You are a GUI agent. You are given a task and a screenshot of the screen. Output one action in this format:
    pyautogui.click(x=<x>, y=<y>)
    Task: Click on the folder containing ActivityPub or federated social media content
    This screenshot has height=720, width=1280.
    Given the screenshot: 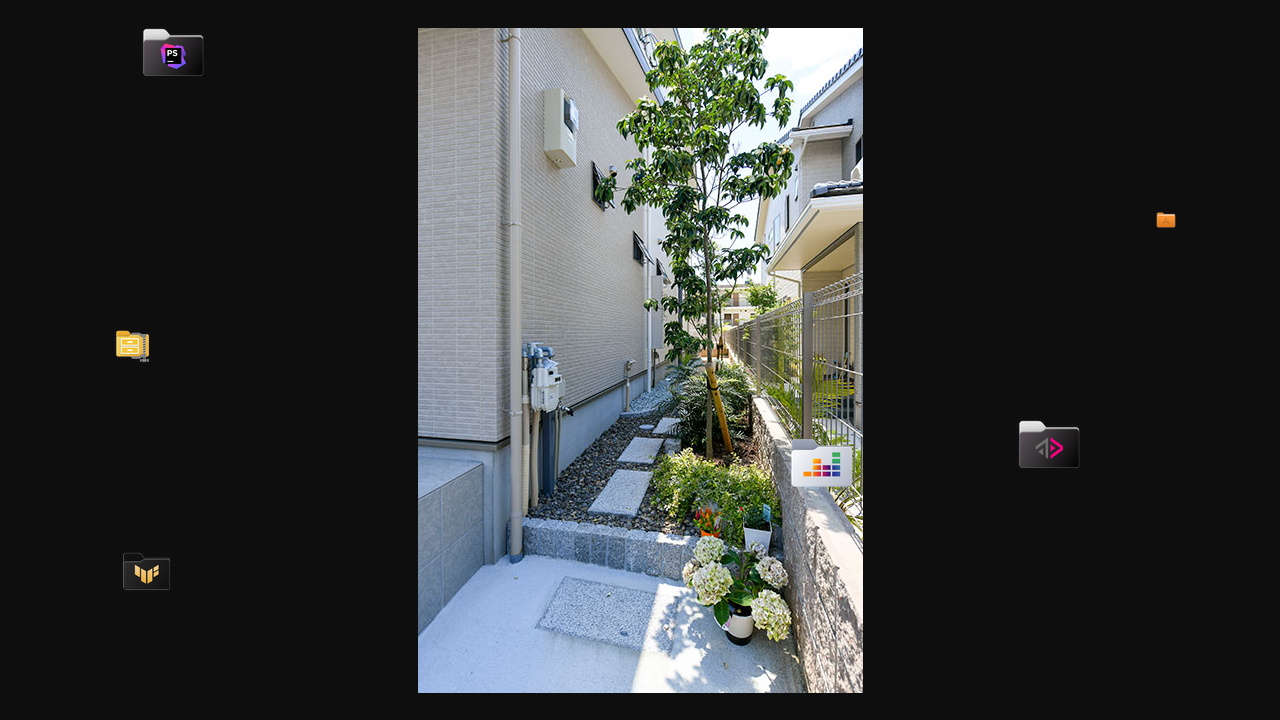 What is the action you would take?
    pyautogui.click(x=1049, y=446)
    